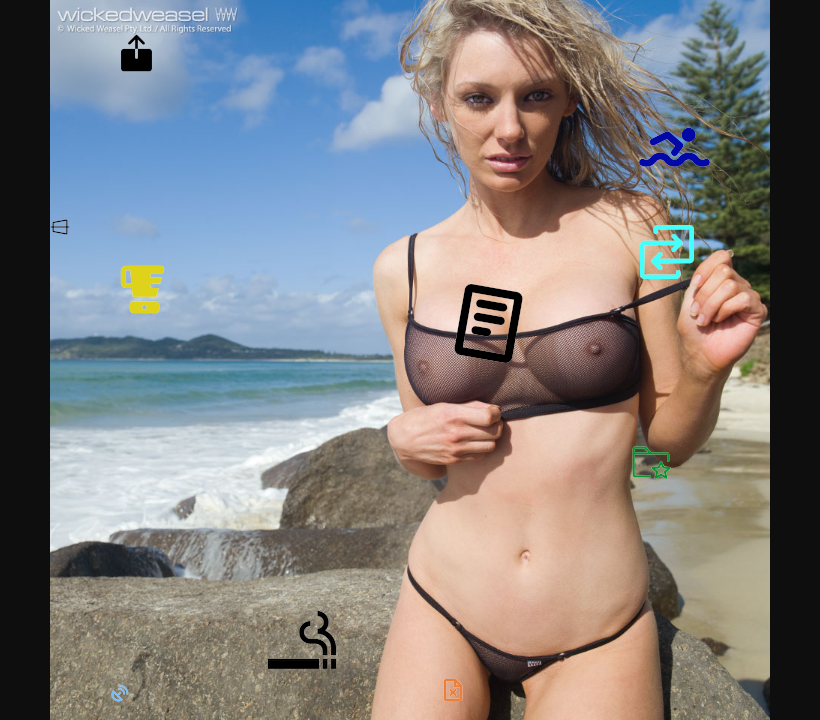 The height and width of the screenshot is (720, 820). Describe the element at coordinates (60, 227) in the screenshot. I see `adjust perspective or viewing angle` at that location.